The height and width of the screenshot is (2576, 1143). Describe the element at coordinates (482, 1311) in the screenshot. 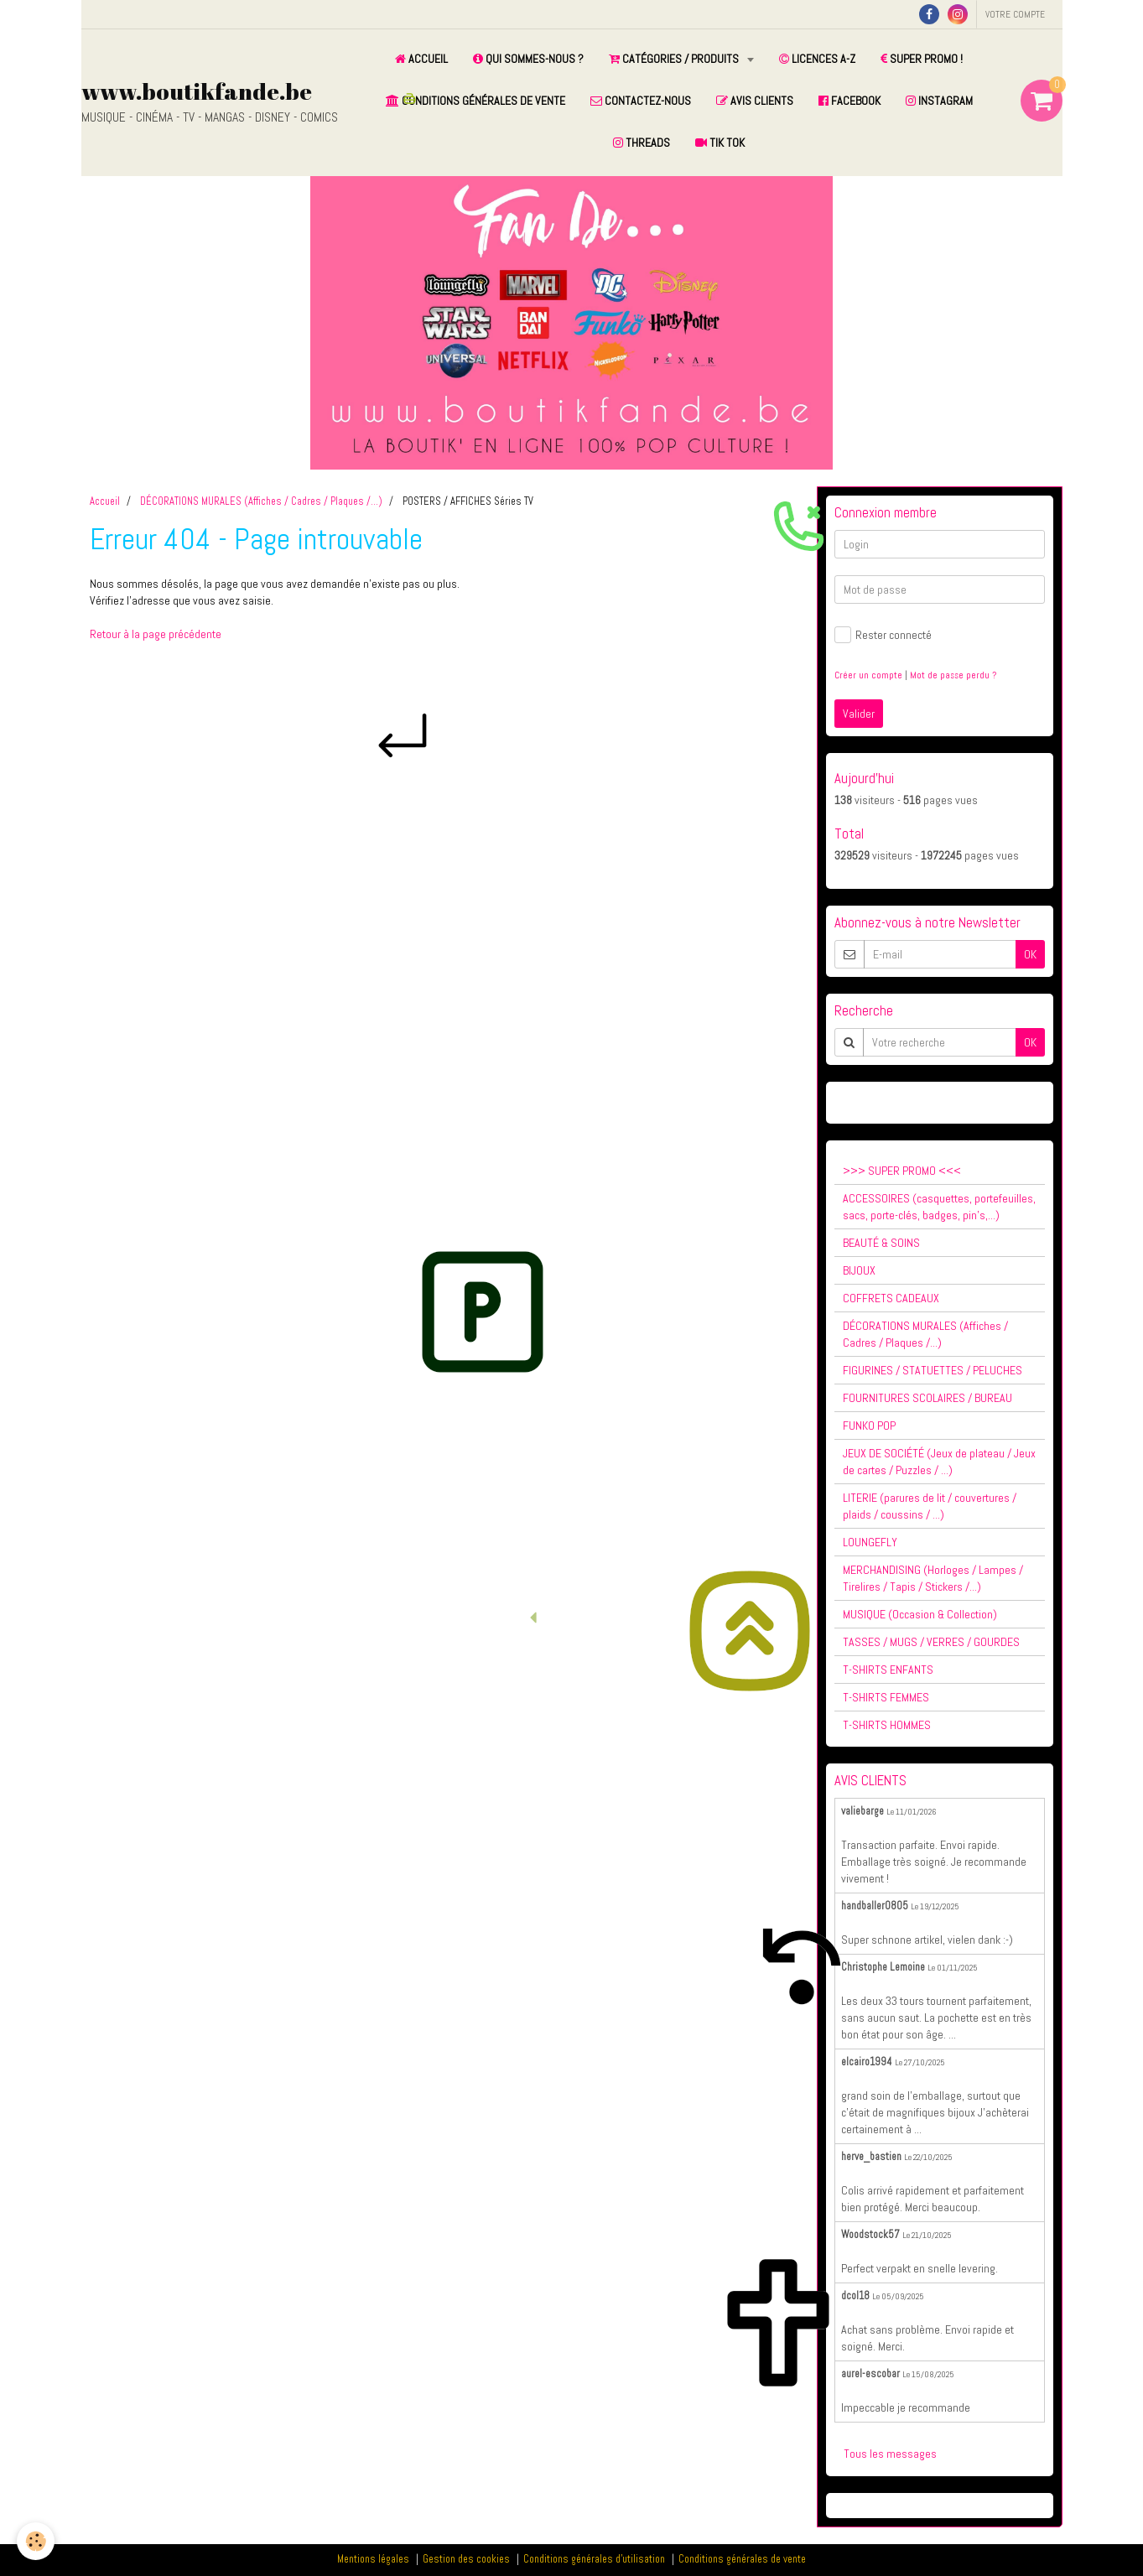

I see `parking location or services` at that location.